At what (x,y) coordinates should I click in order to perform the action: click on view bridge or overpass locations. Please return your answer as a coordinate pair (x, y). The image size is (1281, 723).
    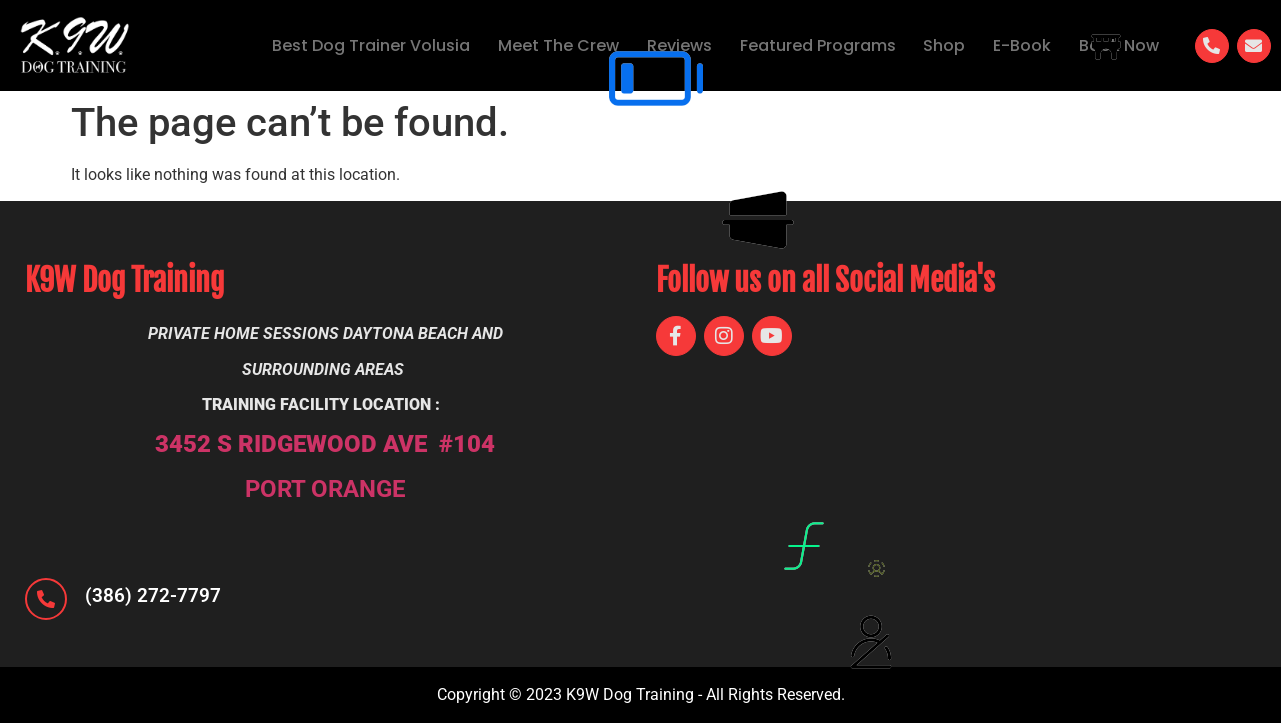
    Looking at the image, I should click on (1106, 47).